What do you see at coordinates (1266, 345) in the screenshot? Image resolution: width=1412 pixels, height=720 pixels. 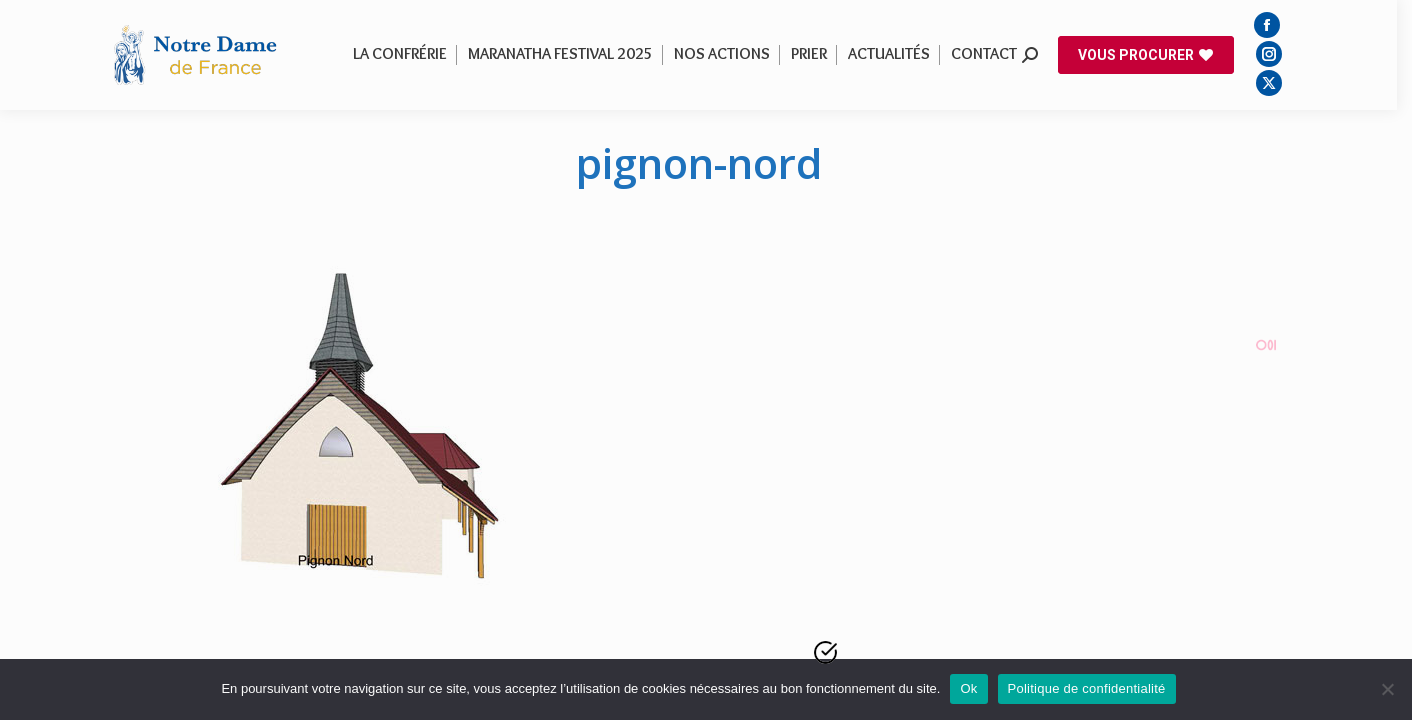 I see `open the Medium app` at bounding box center [1266, 345].